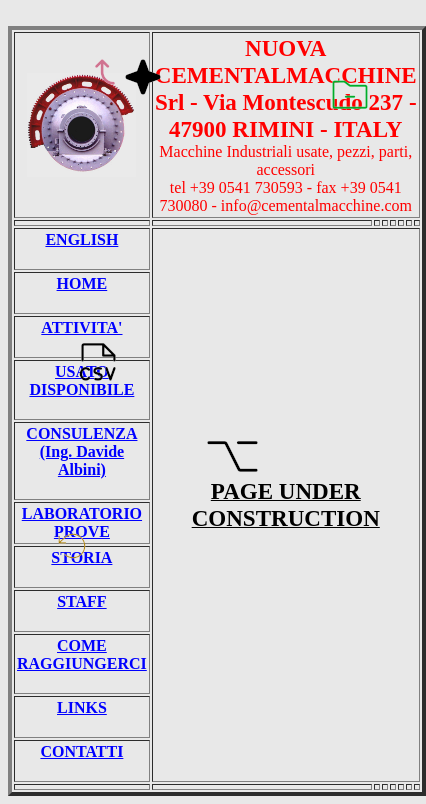  I want to click on remove a folder, so click(350, 94).